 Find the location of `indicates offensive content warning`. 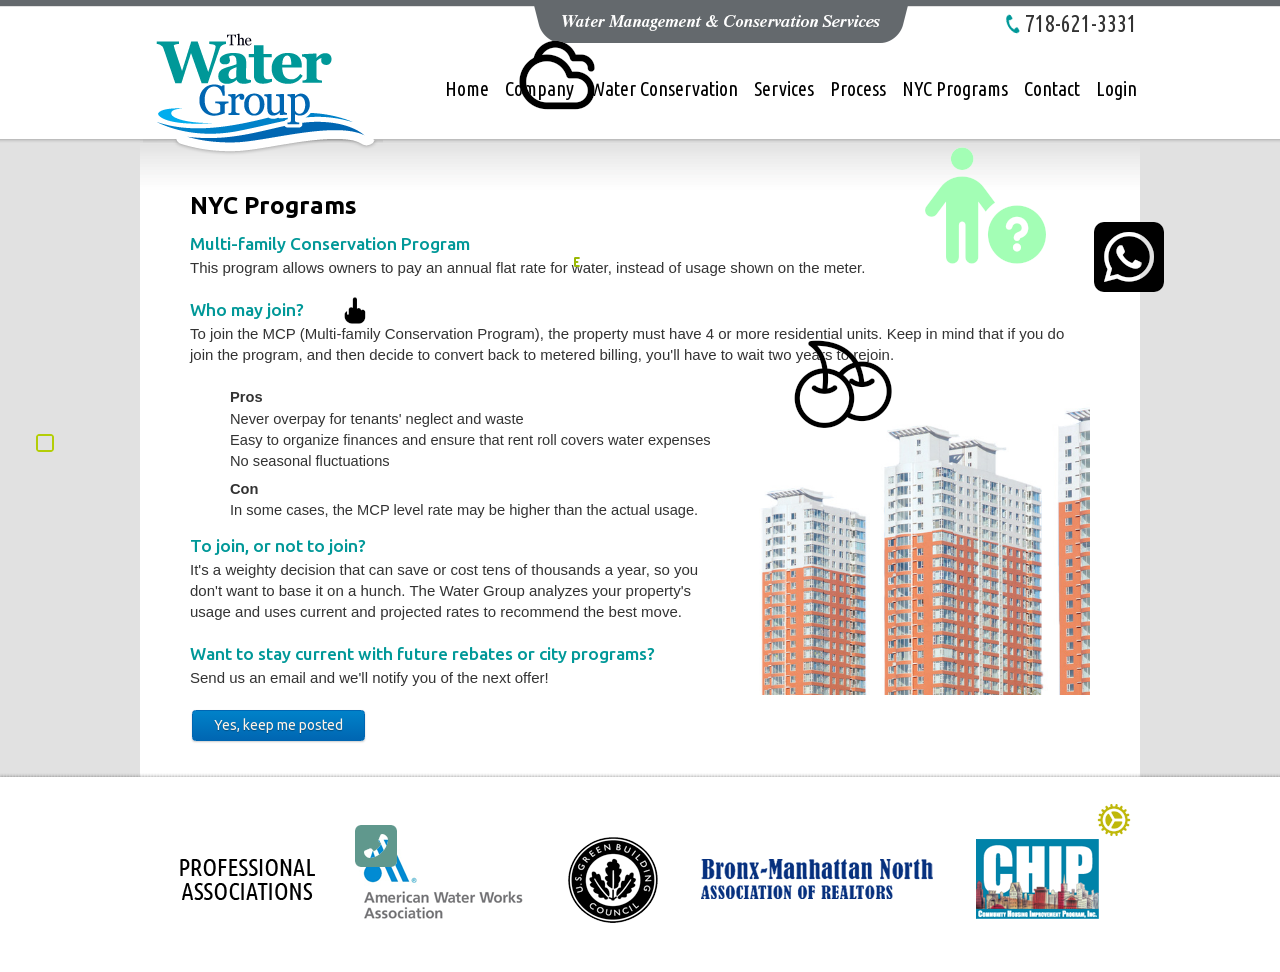

indicates offensive content warning is located at coordinates (354, 310).